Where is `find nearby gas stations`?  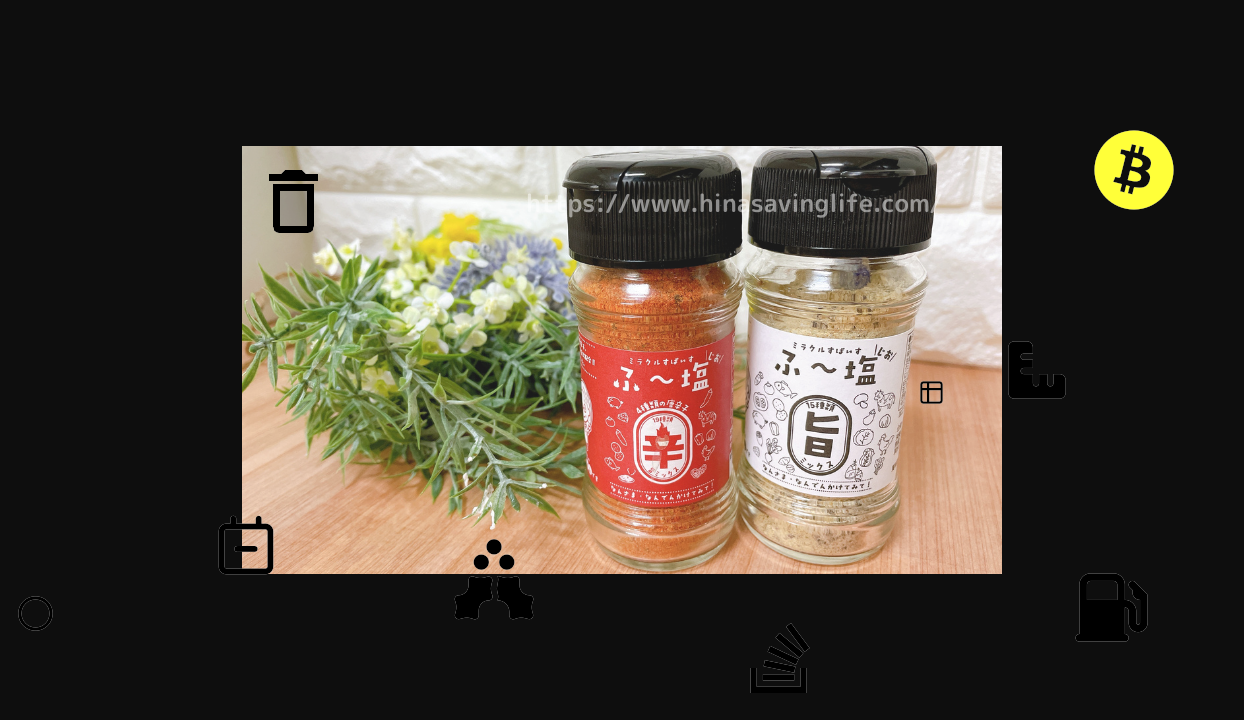
find nearby gas stations is located at coordinates (1113, 607).